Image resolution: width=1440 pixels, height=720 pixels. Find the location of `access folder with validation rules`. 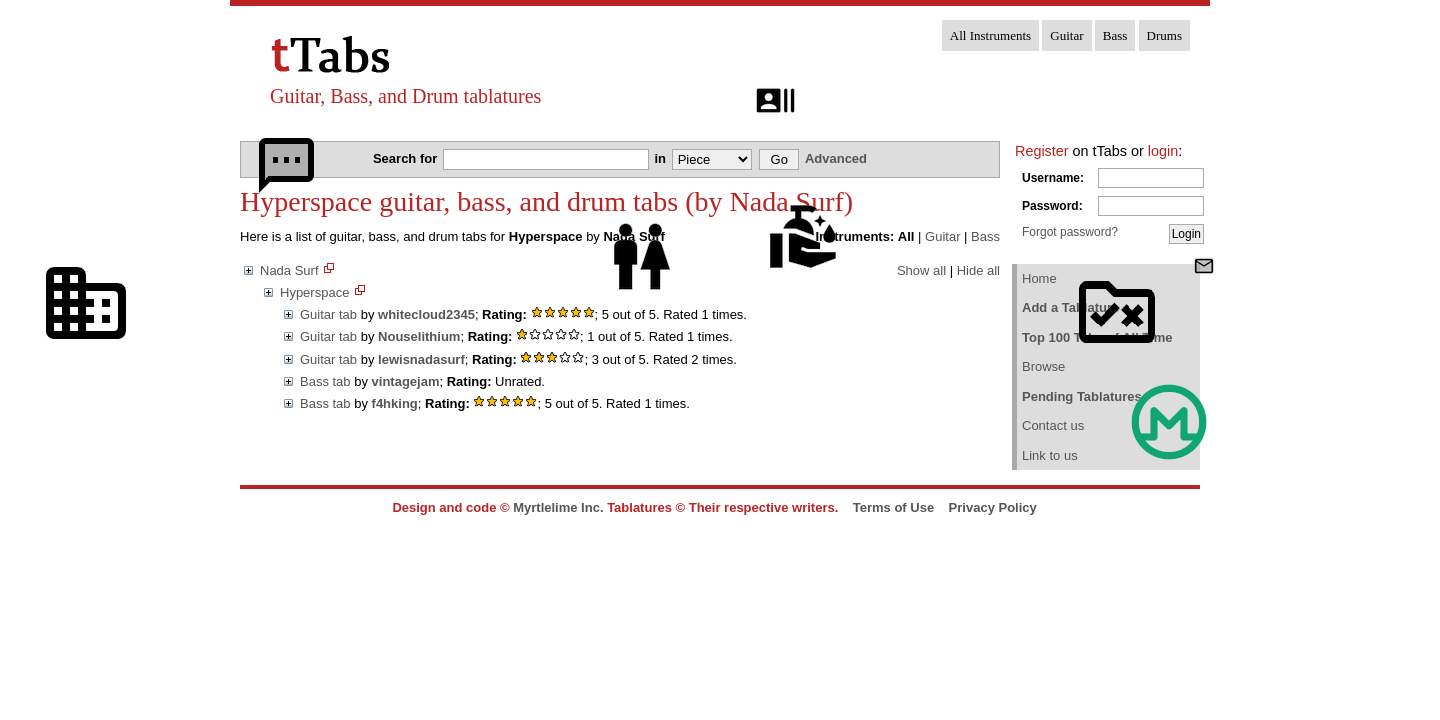

access folder with validation rules is located at coordinates (1117, 312).